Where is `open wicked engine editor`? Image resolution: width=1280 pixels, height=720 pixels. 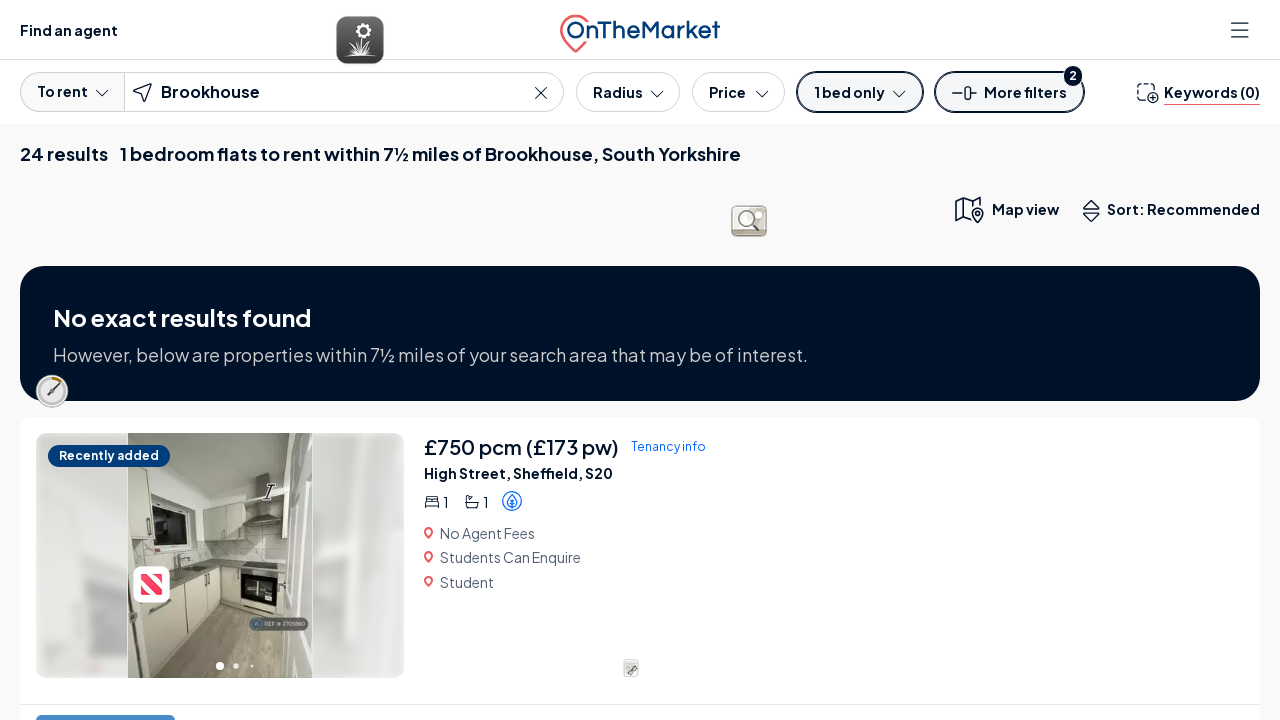 open wicked engine editor is located at coordinates (360, 40).